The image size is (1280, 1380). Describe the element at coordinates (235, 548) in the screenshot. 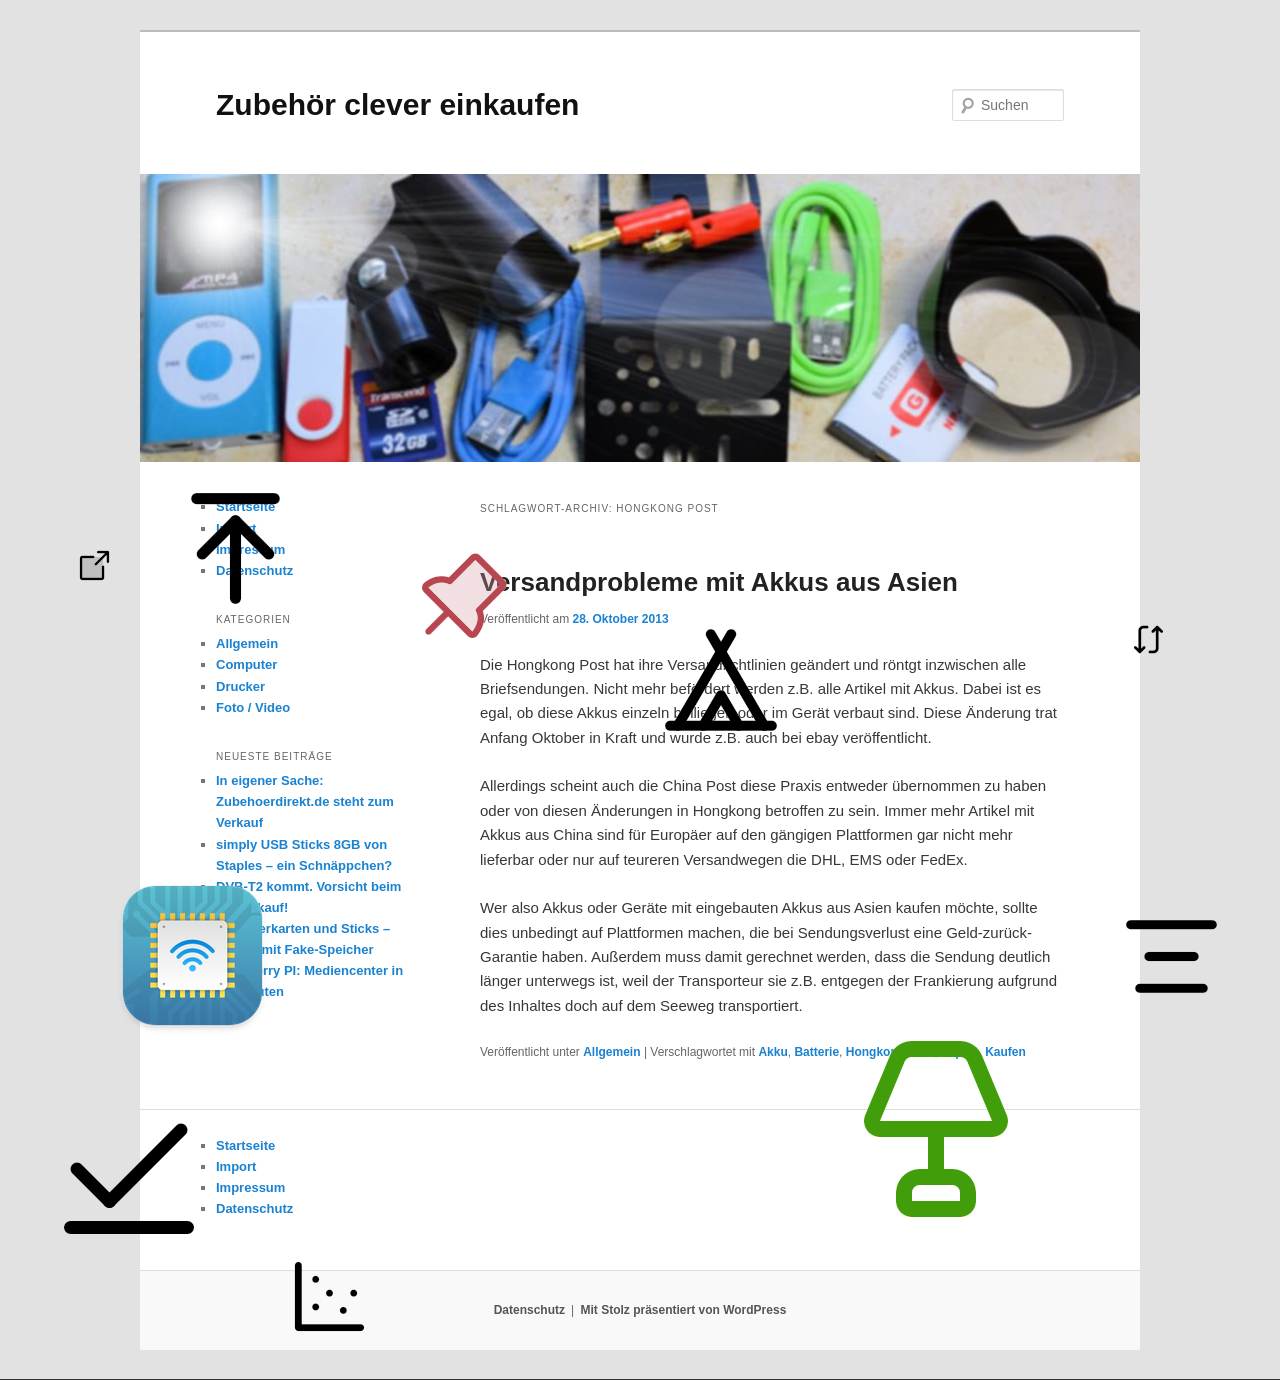

I see `upload file to cloud or server` at that location.